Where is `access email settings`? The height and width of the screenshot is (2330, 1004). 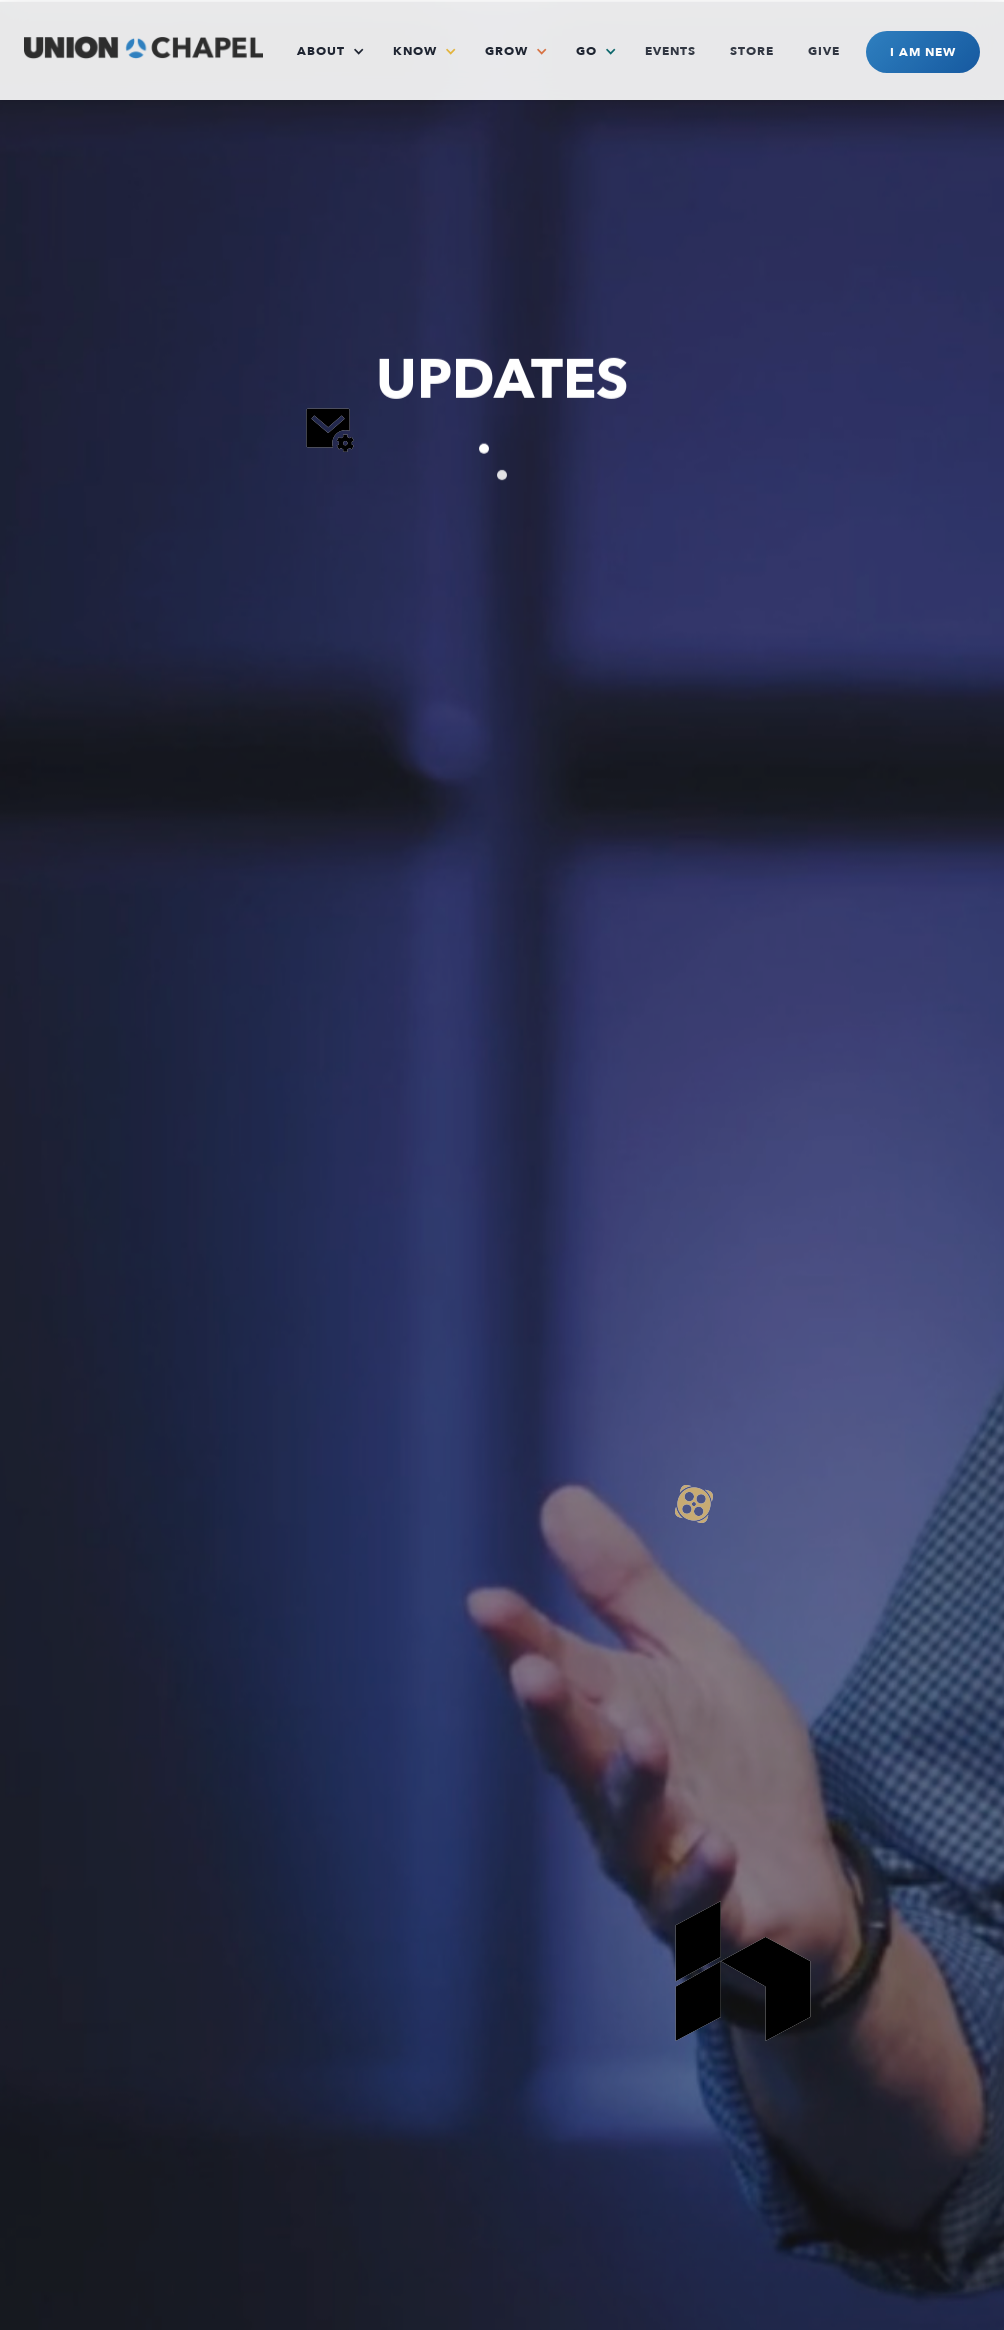
access email settings is located at coordinates (328, 428).